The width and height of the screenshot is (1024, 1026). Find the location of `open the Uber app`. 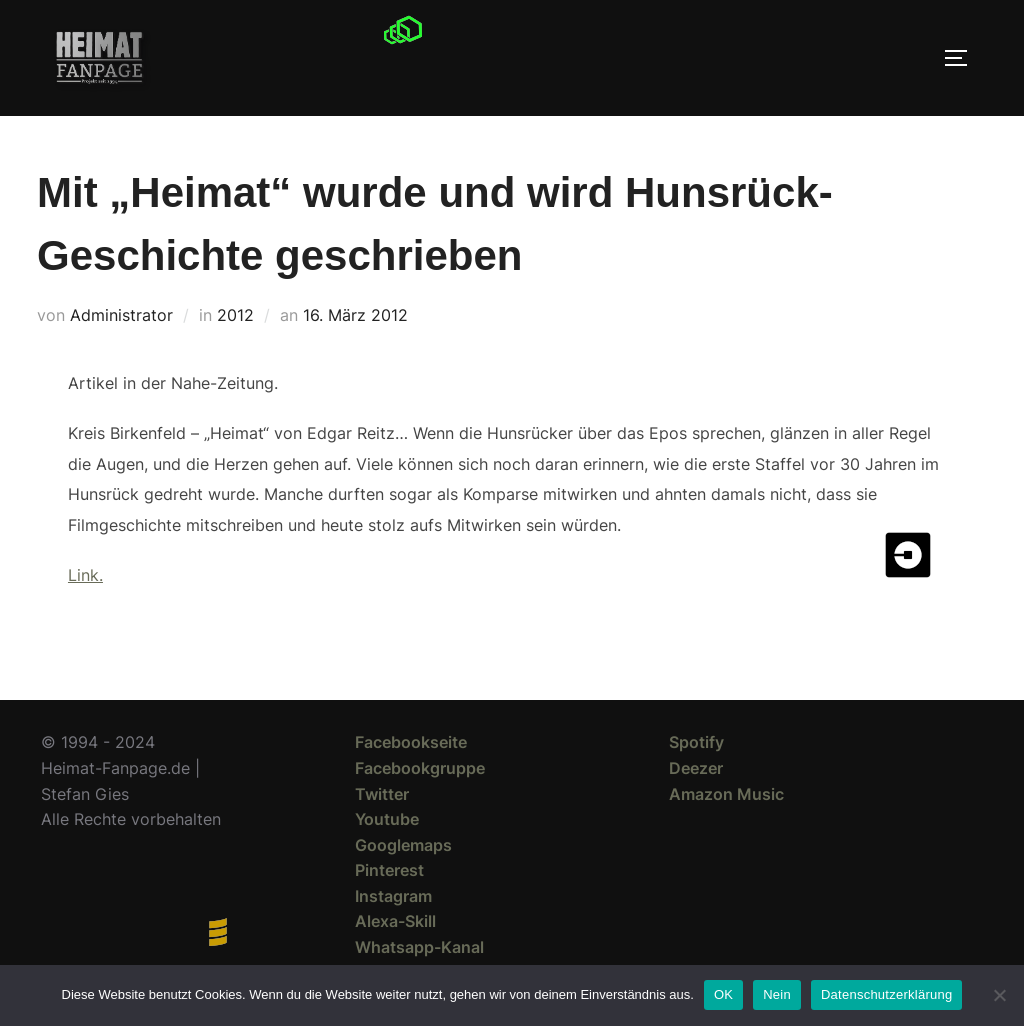

open the Uber app is located at coordinates (908, 555).